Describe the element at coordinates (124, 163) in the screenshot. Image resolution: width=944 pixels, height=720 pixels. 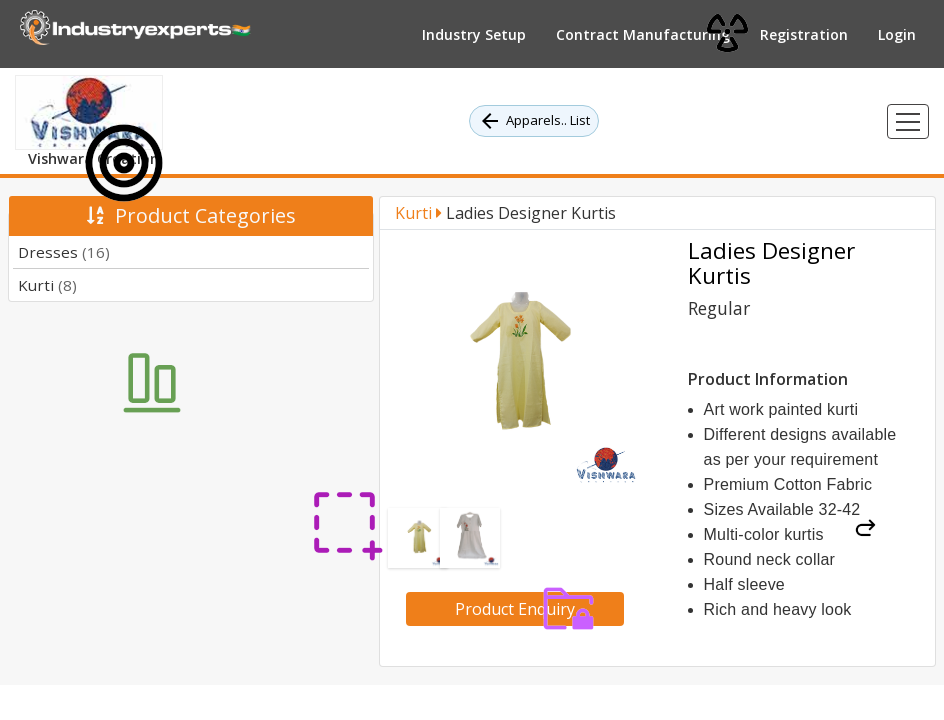
I see `set a goal or target` at that location.